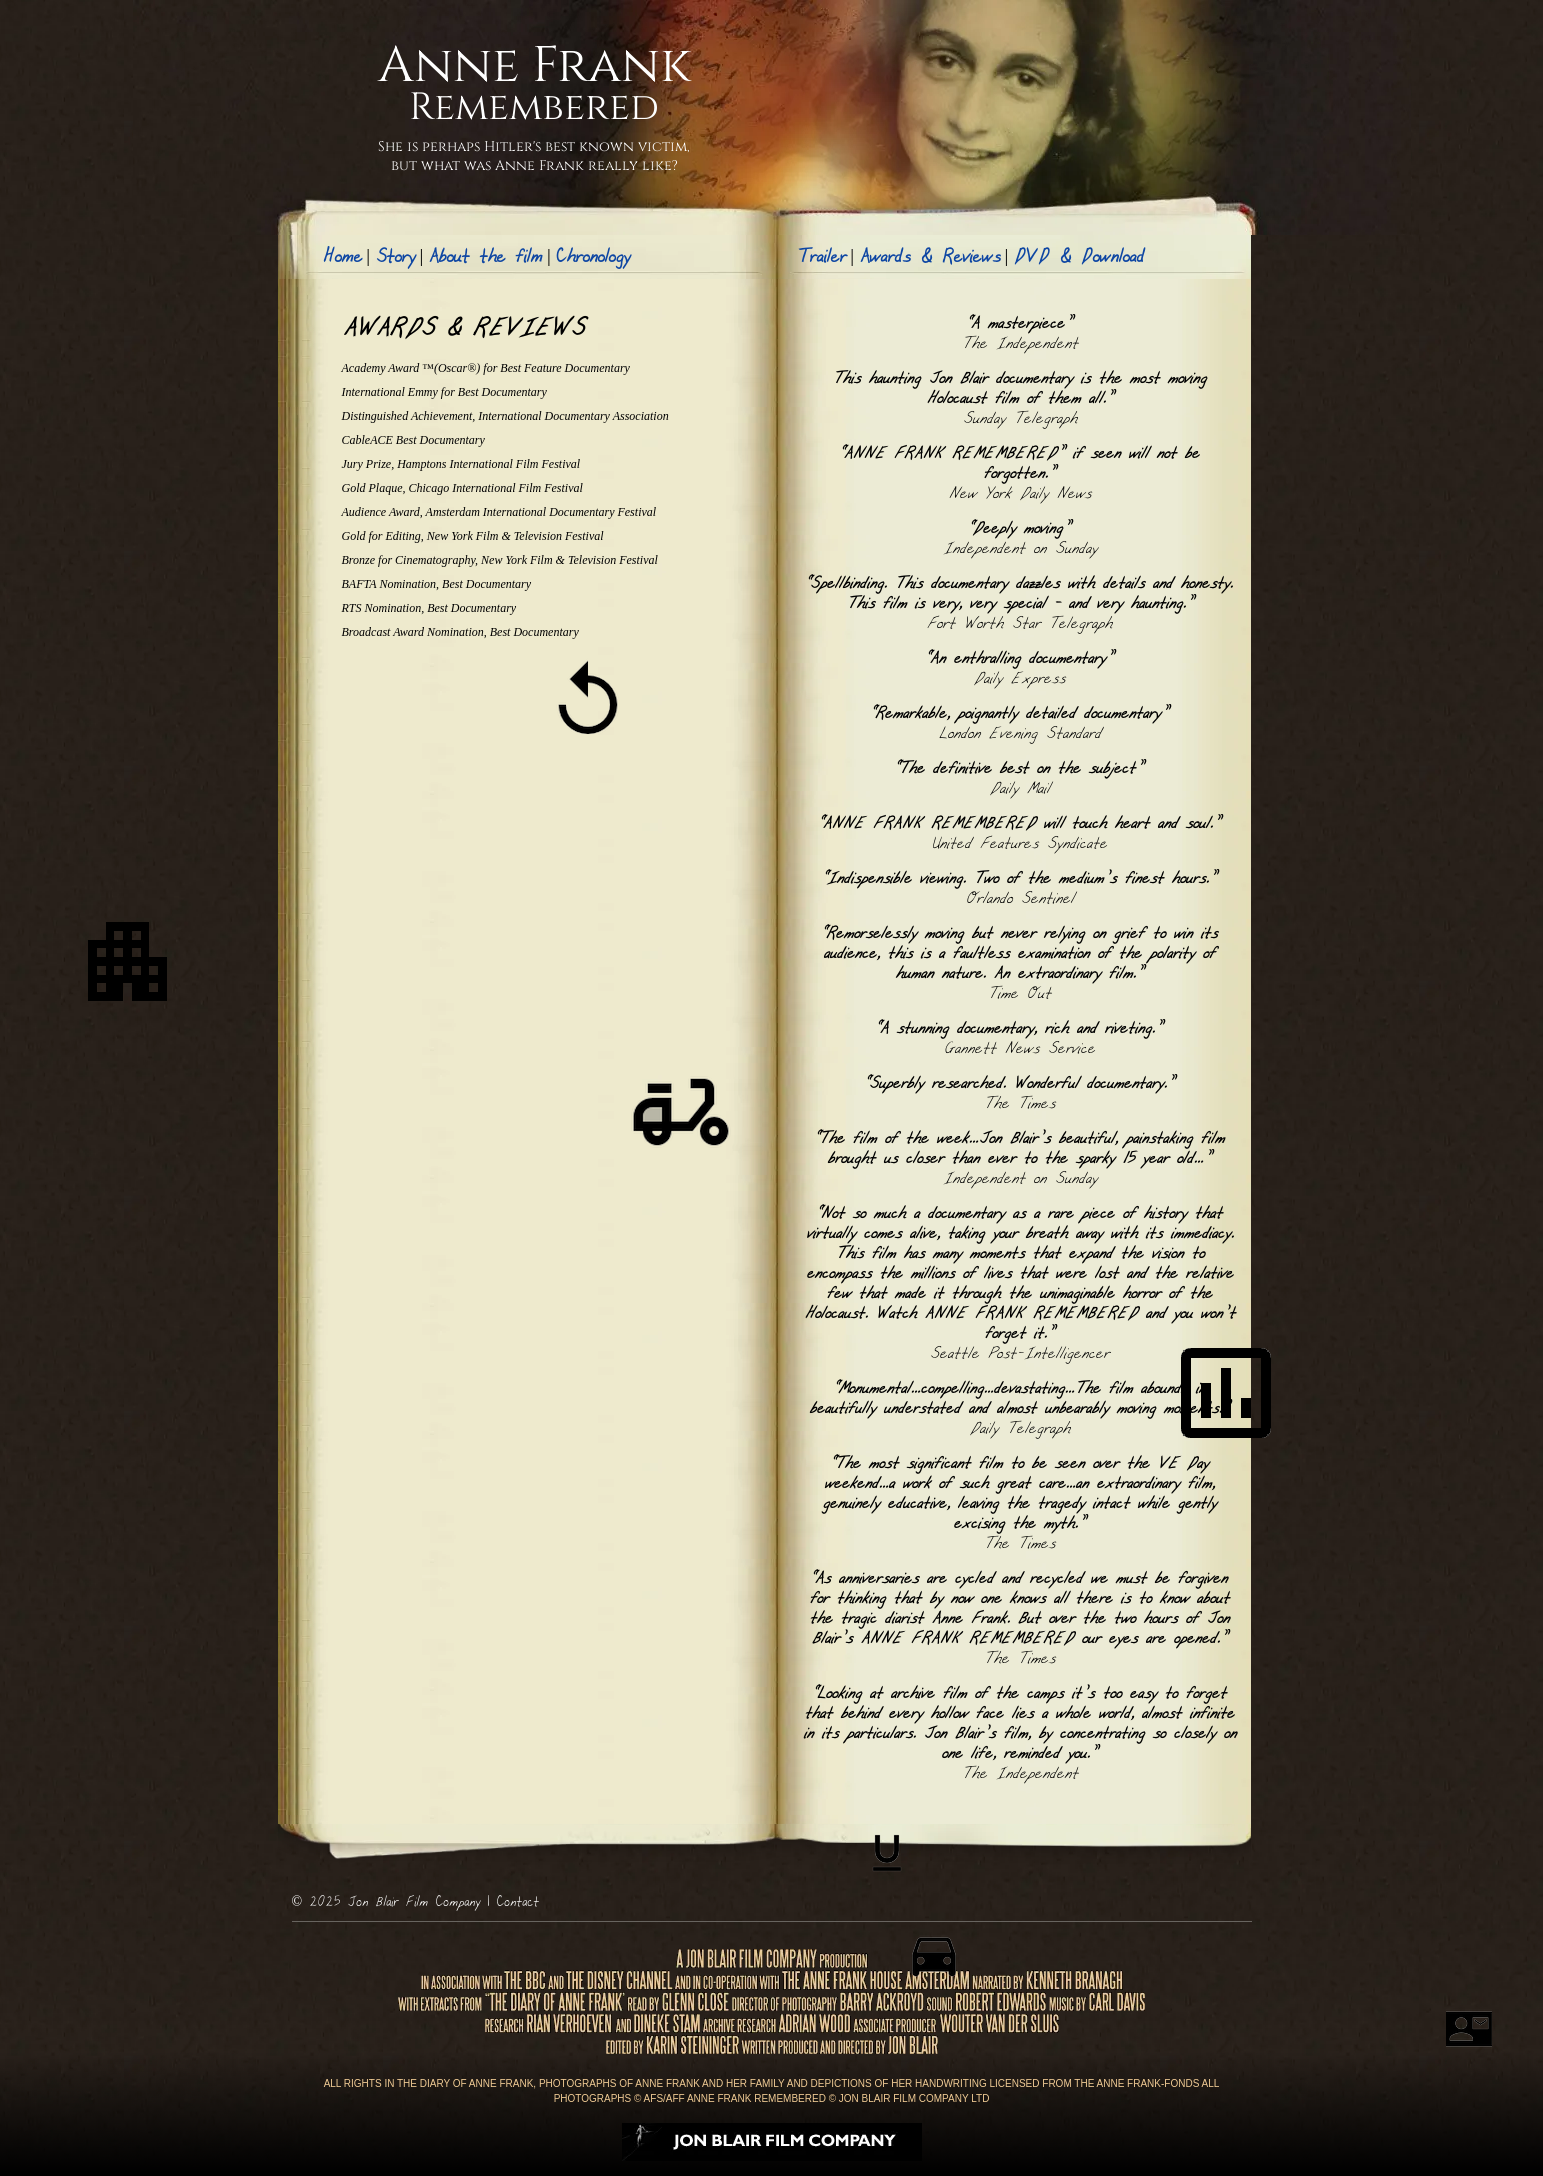  I want to click on replay or restart current media, so click(588, 701).